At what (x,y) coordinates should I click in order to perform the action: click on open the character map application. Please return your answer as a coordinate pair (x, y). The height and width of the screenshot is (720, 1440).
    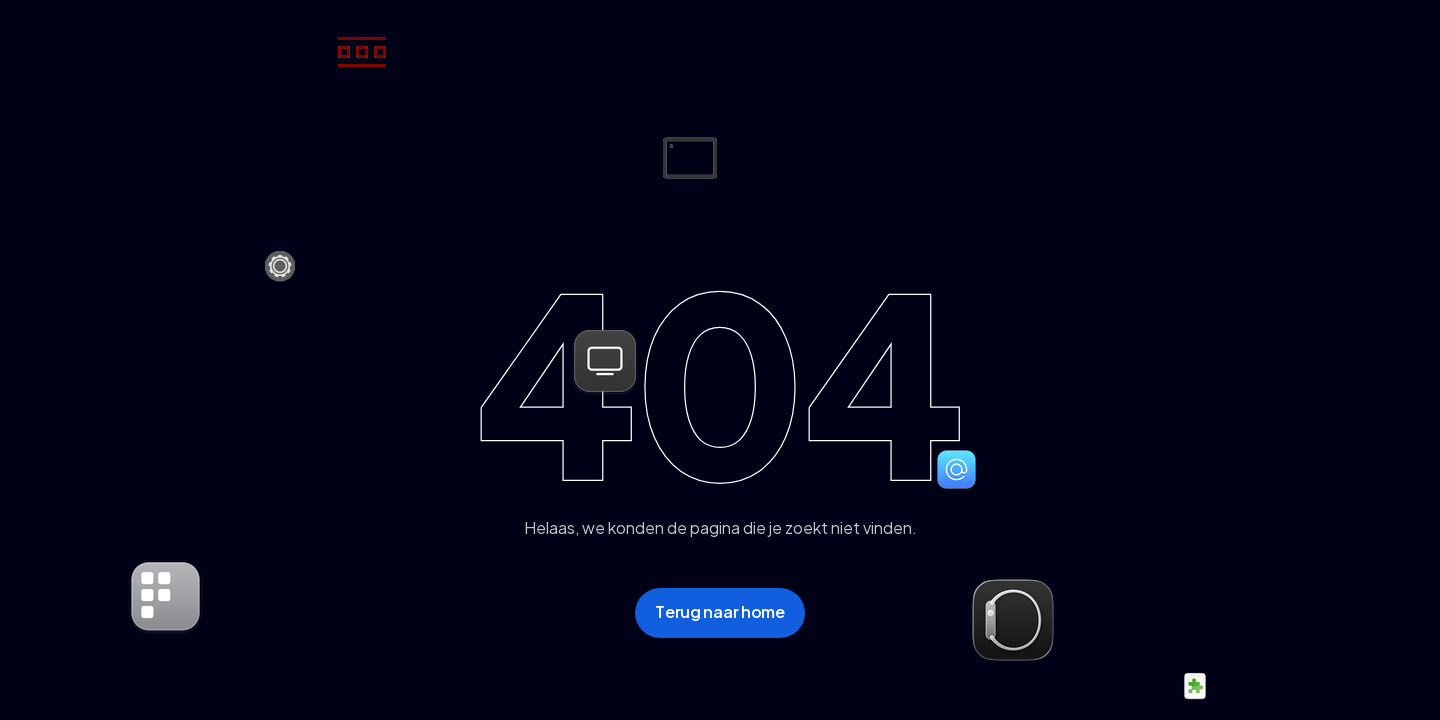
    Looking at the image, I should click on (956, 469).